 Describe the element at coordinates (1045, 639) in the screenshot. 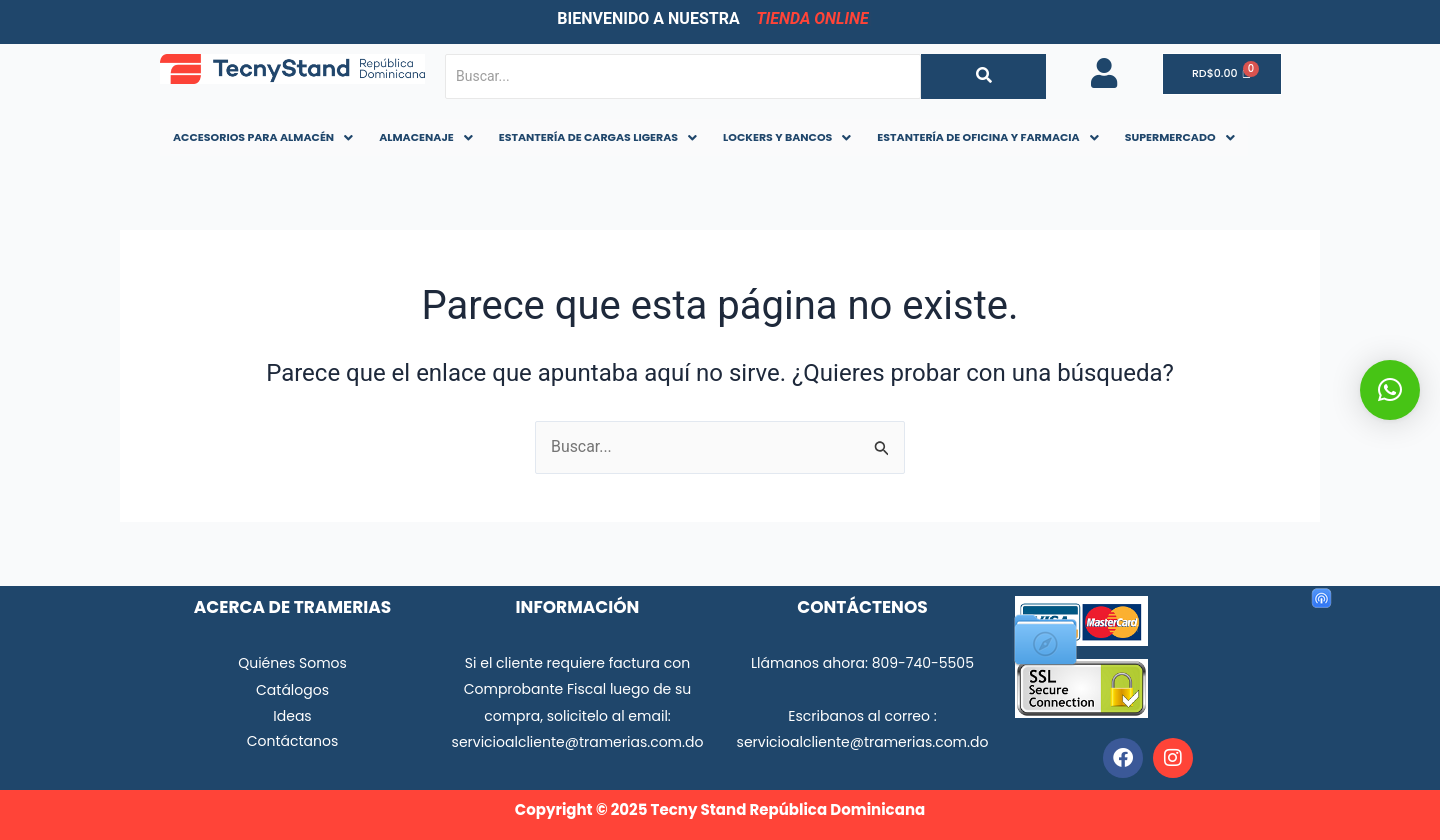

I see `open web browser bookmarks folder` at that location.